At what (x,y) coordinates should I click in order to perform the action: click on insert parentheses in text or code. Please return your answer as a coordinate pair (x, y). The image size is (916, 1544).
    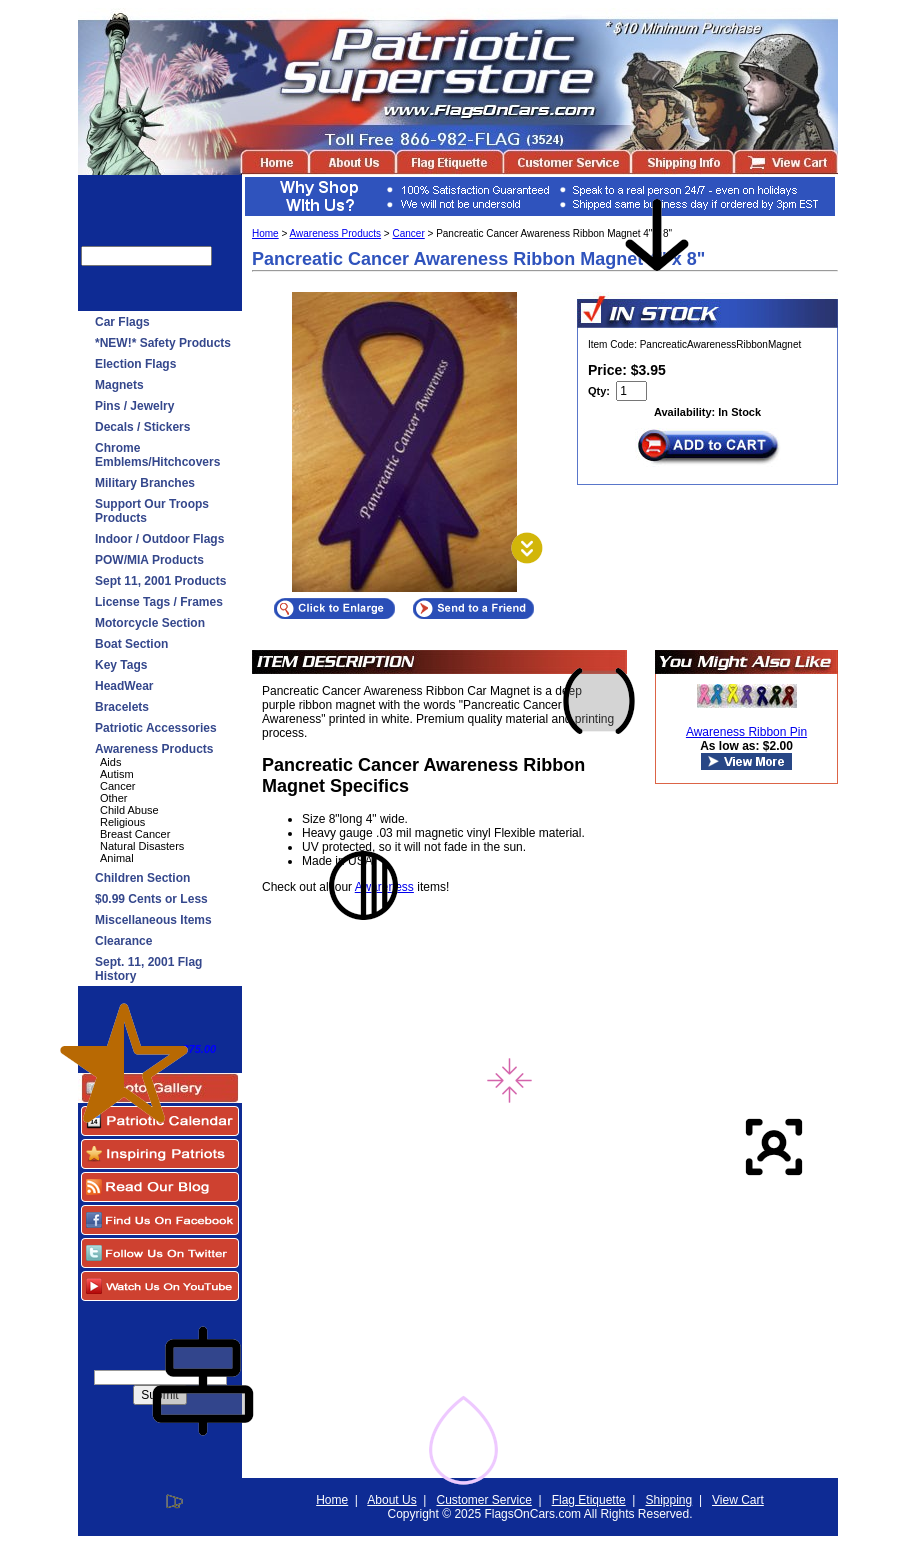
    Looking at the image, I should click on (599, 701).